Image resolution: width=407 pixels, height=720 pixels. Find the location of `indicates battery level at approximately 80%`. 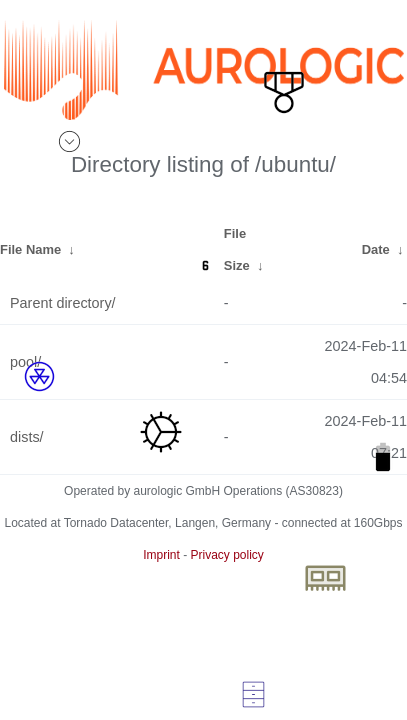

indicates battery level at approximately 80% is located at coordinates (383, 457).